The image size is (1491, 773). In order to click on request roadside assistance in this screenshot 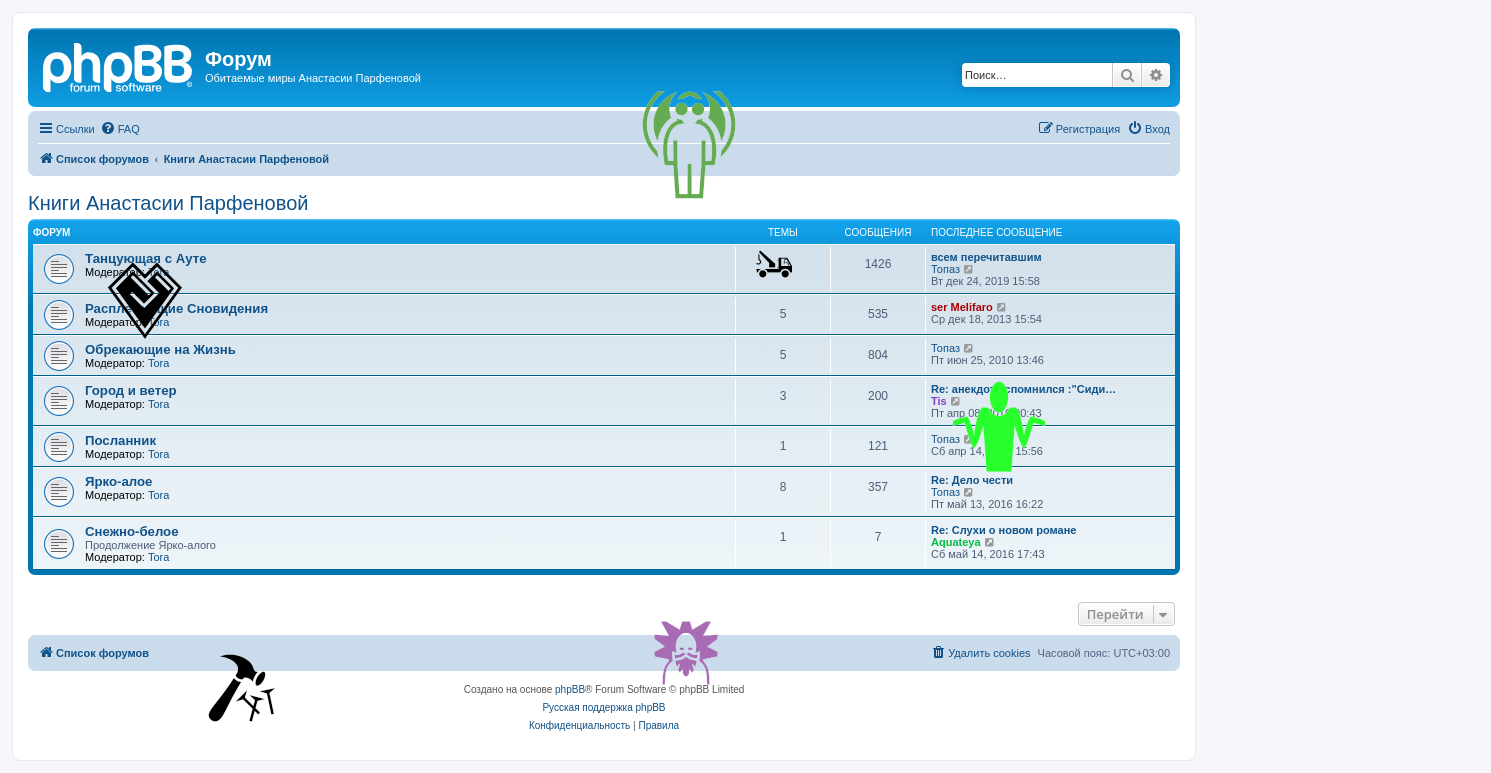, I will do `click(774, 264)`.